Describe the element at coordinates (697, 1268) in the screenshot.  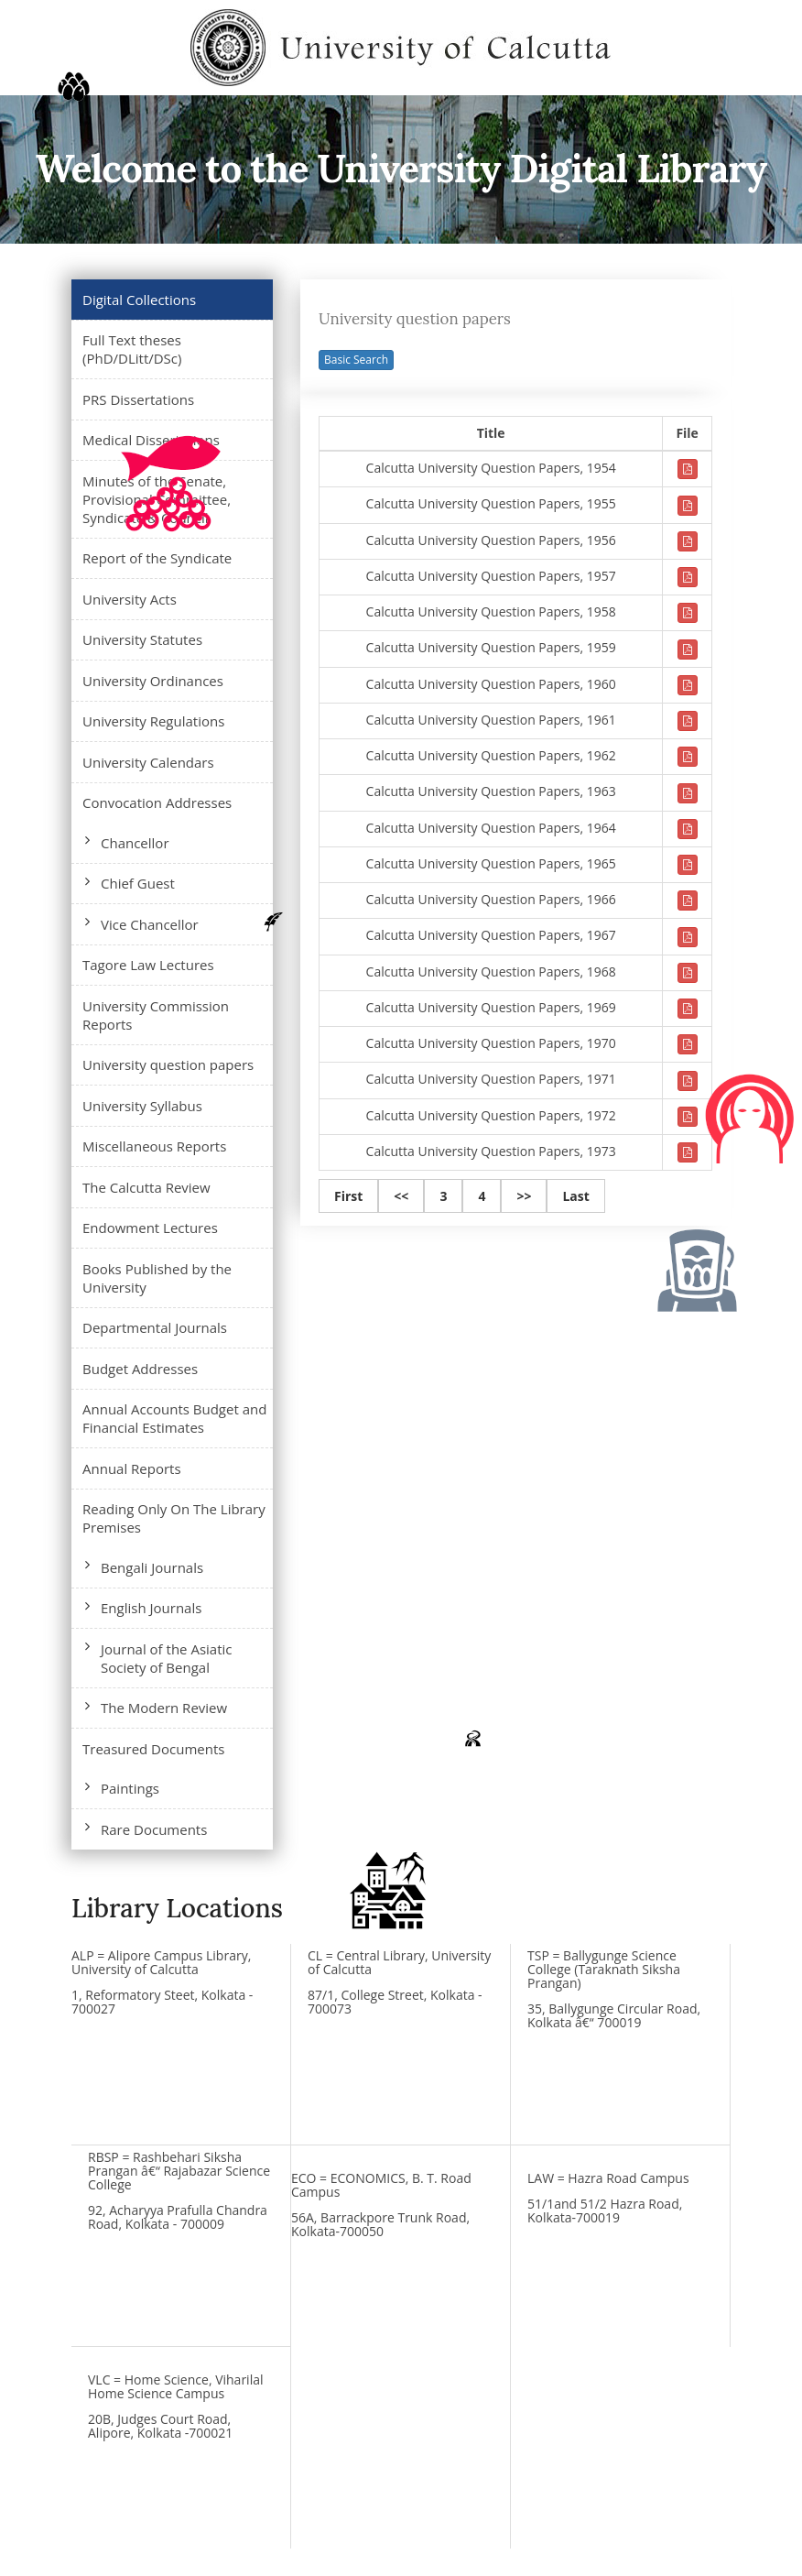
I see `indicates hazardous material or contamination zone` at that location.